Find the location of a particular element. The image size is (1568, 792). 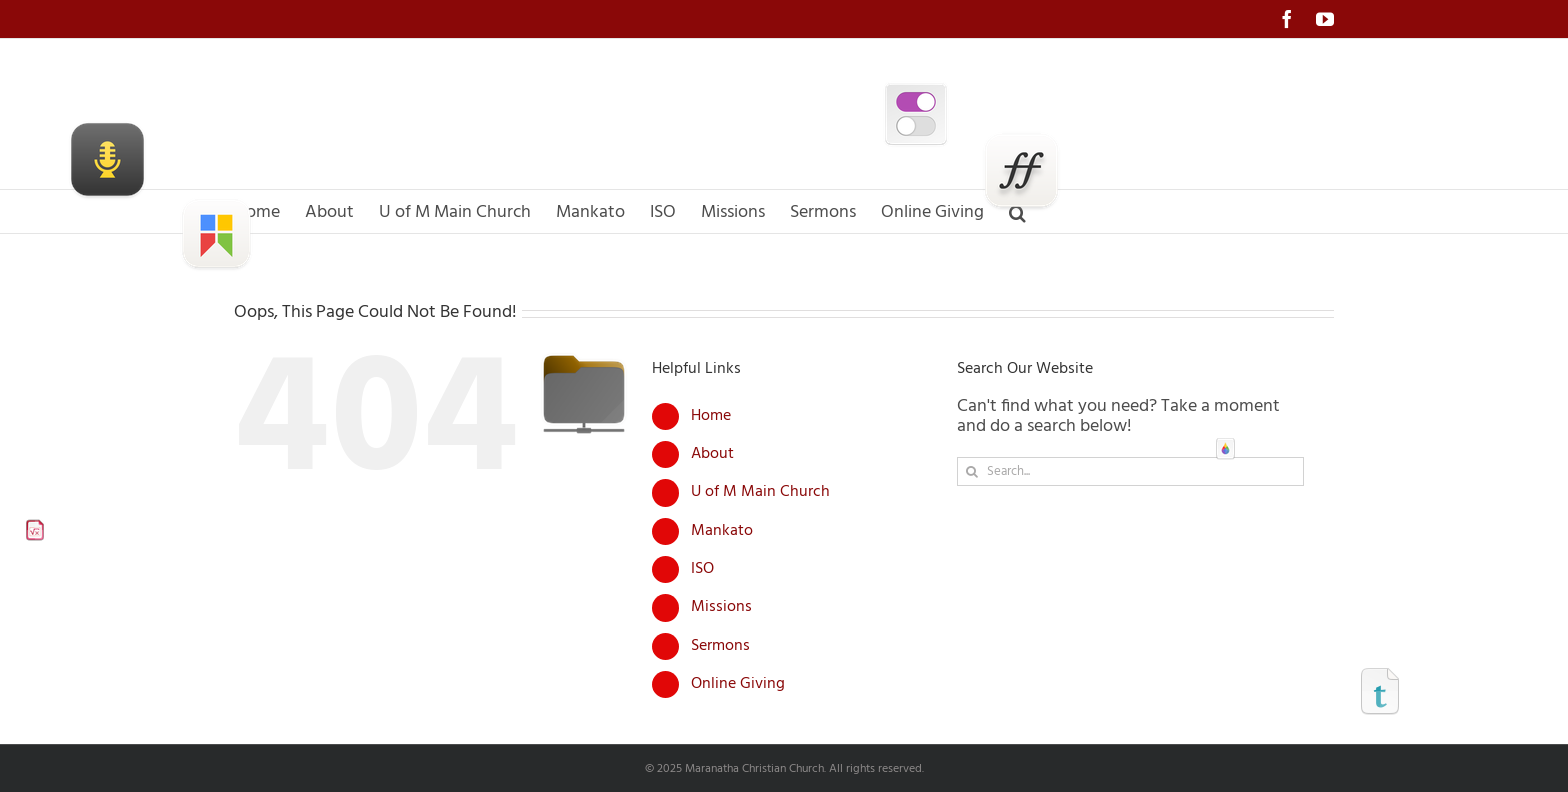

open unity tweak tool settings is located at coordinates (916, 114).